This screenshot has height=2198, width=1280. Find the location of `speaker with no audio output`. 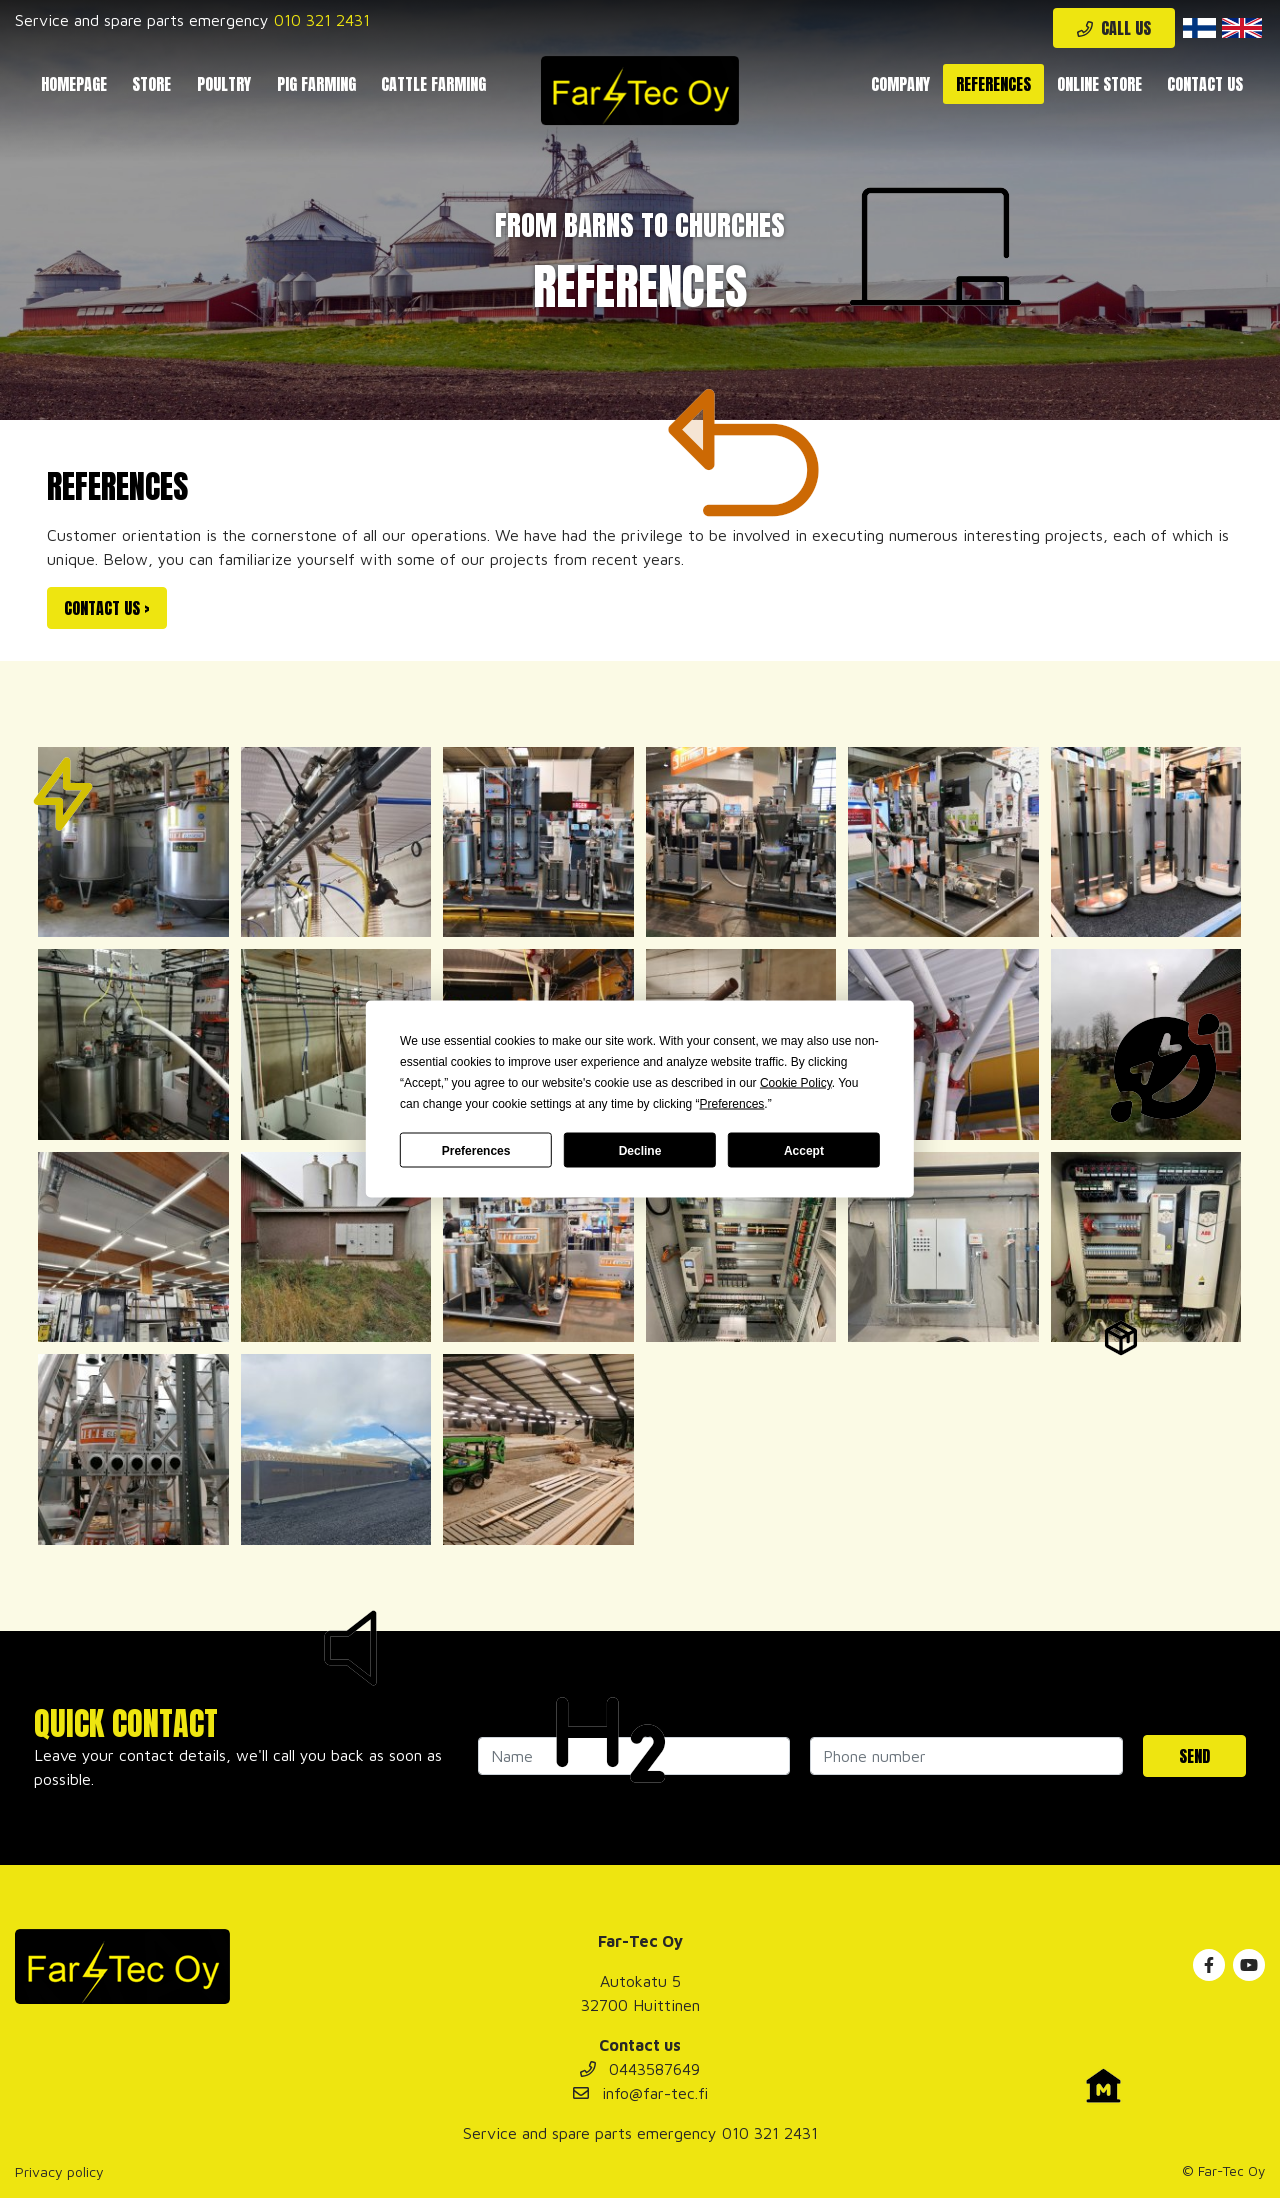

speaker with no audio output is located at coordinates (362, 1648).